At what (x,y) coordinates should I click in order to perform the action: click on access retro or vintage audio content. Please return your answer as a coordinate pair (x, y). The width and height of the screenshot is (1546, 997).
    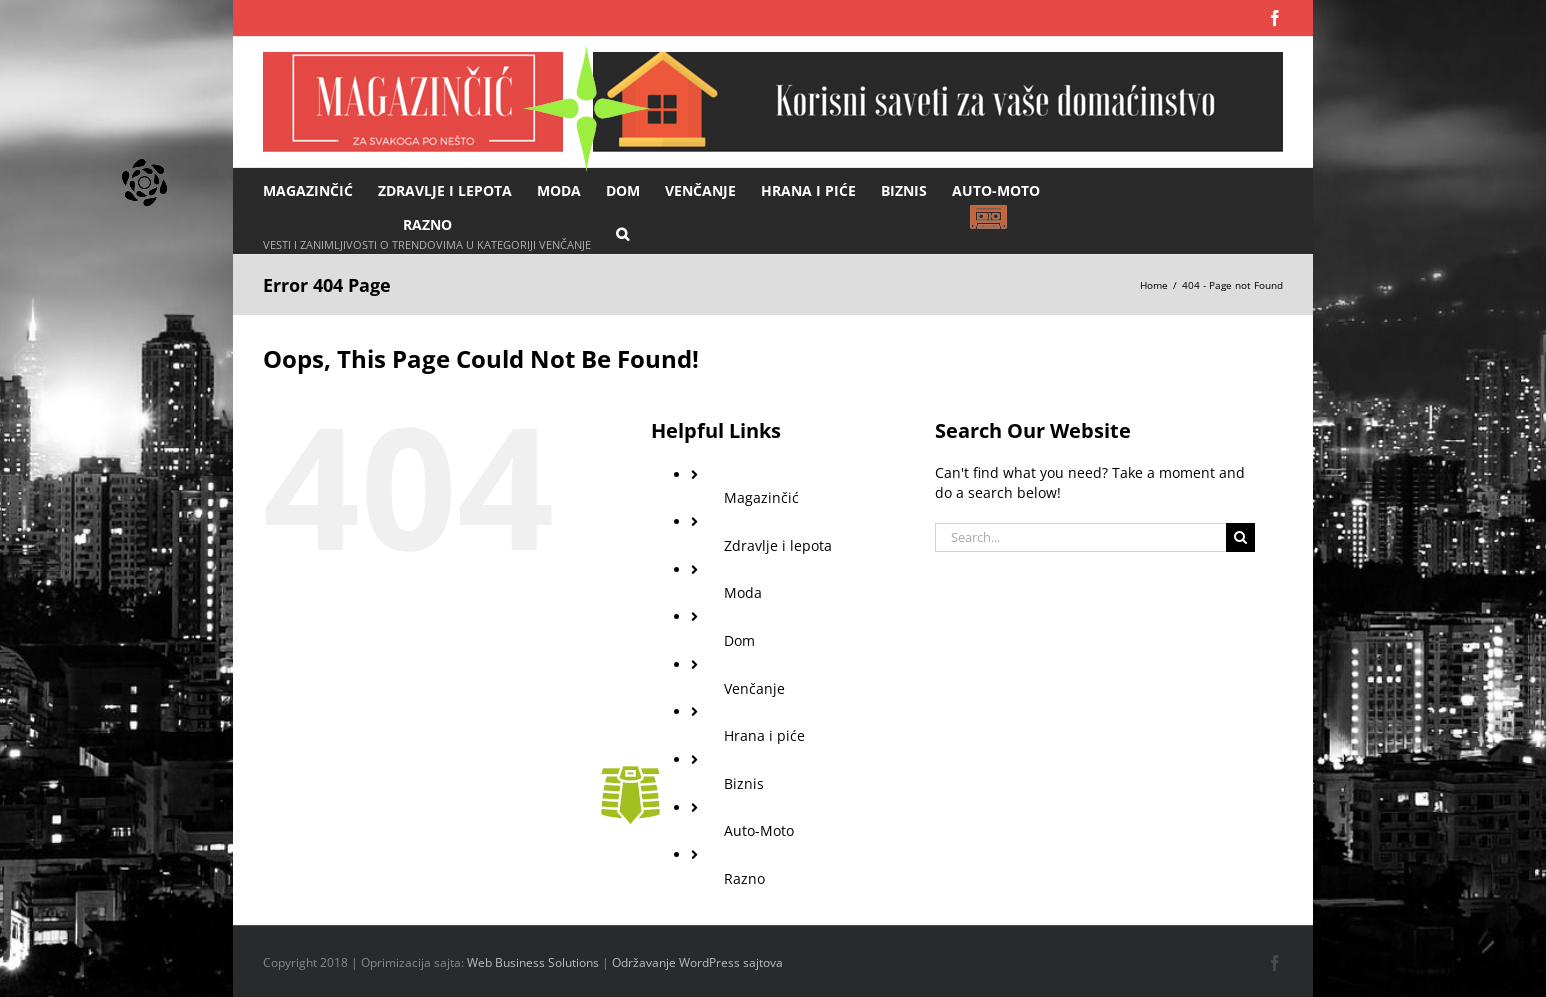
    Looking at the image, I should click on (988, 217).